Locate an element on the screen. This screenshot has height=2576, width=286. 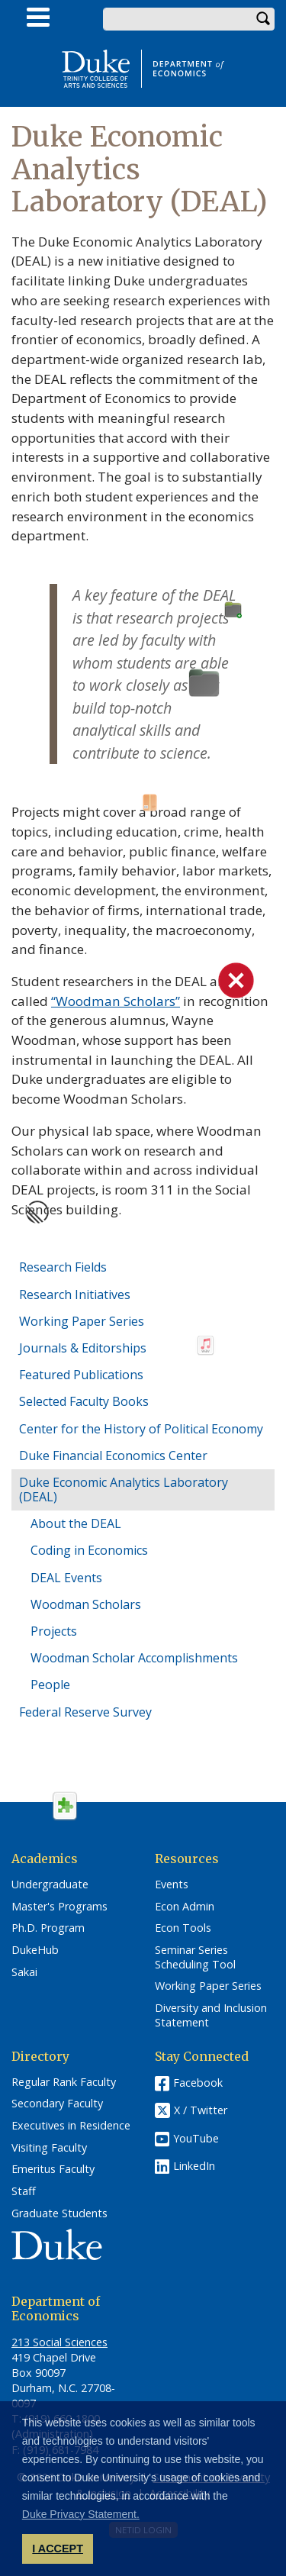
audio file in wav format is located at coordinates (205, 1345).